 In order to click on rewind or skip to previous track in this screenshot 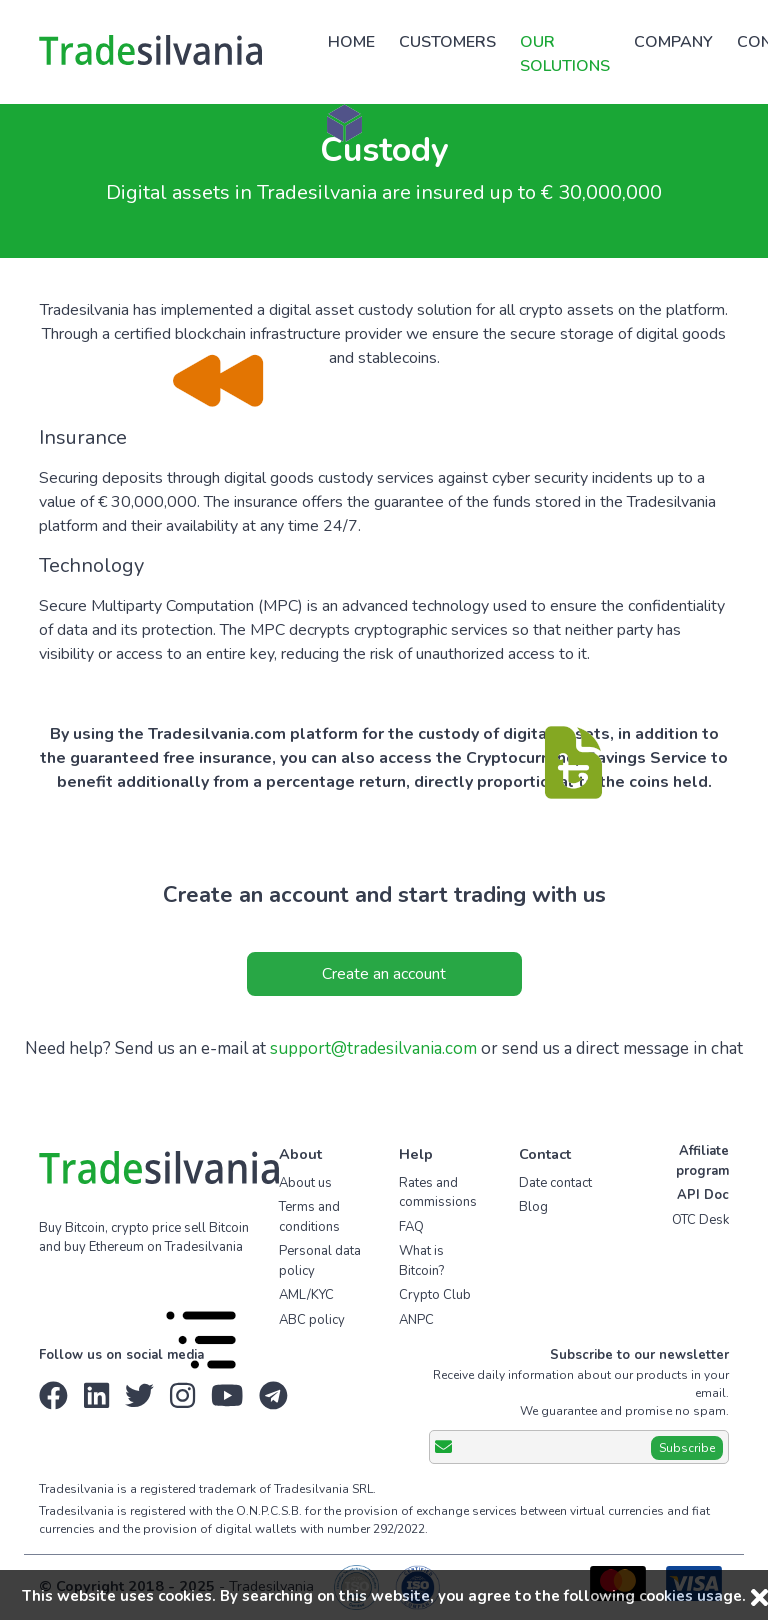, I will do `click(220, 377)`.